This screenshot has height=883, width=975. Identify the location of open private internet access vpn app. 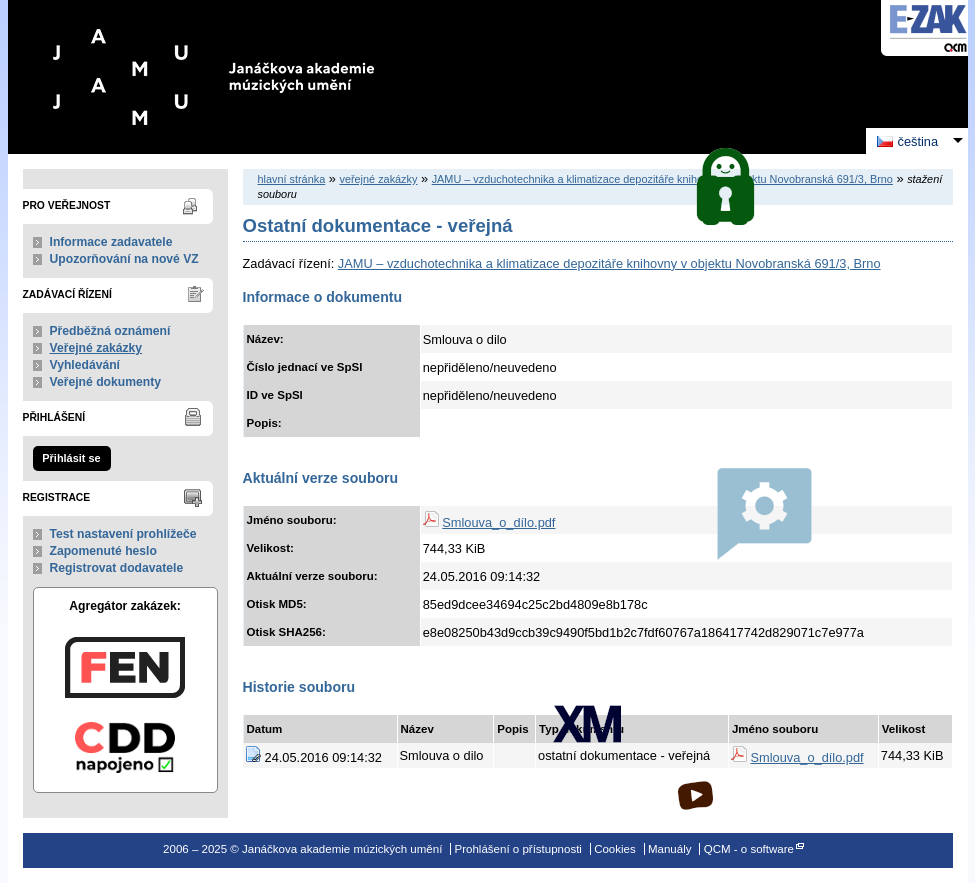
(725, 186).